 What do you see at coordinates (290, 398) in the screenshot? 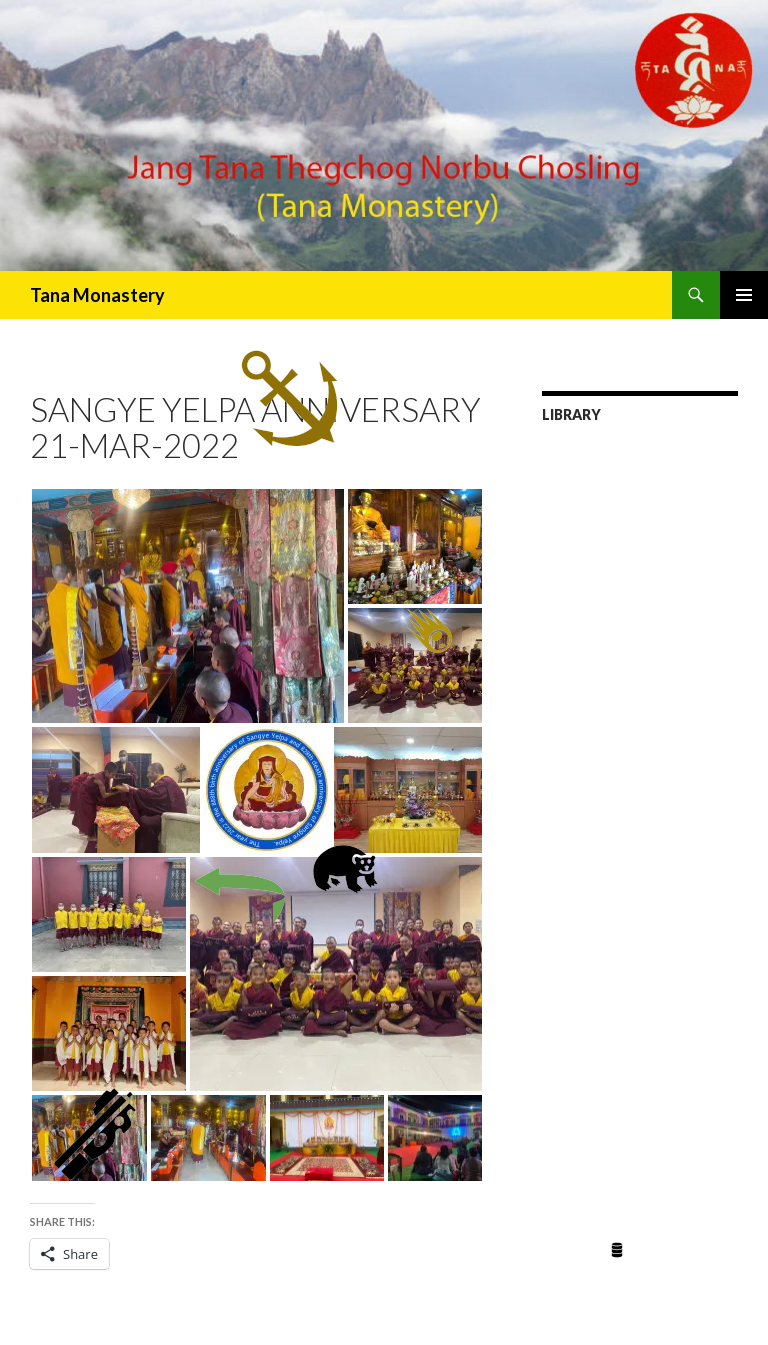
I see `navigate to maritime or nautical settings` at bounding box center [290, 398].